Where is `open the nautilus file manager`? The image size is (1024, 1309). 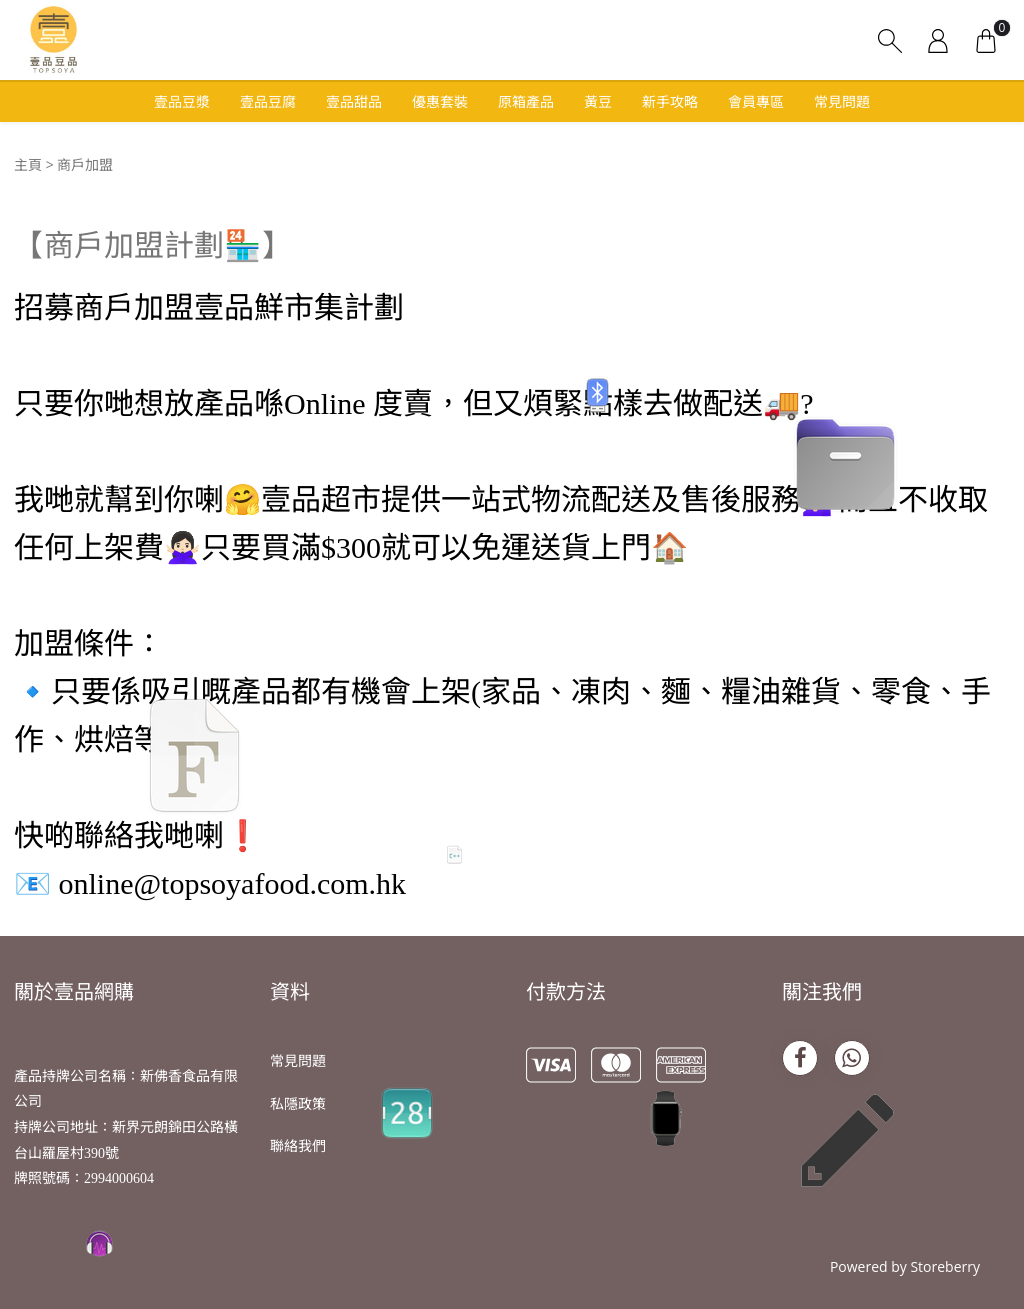 open the nautilus file manager is located at coordinates (845, 464).